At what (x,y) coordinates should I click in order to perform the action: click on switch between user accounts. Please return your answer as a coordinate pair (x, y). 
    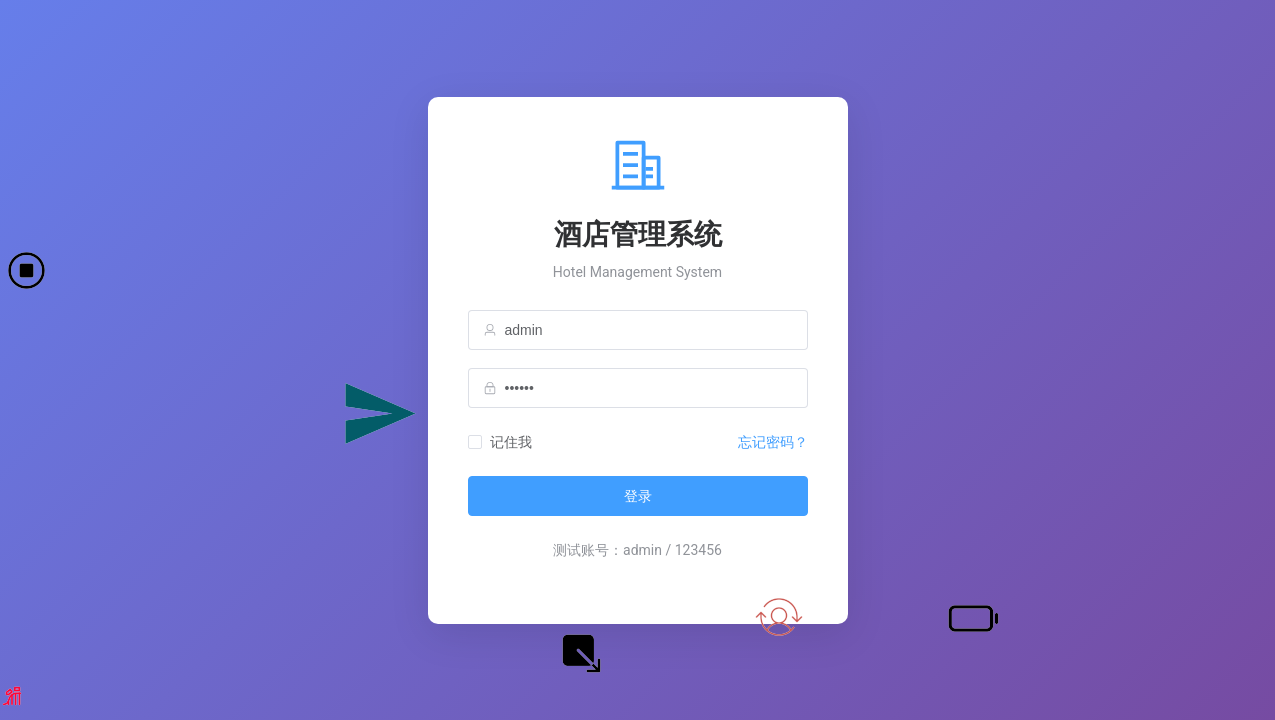
    Looking at the image, I should click on (779, 617).